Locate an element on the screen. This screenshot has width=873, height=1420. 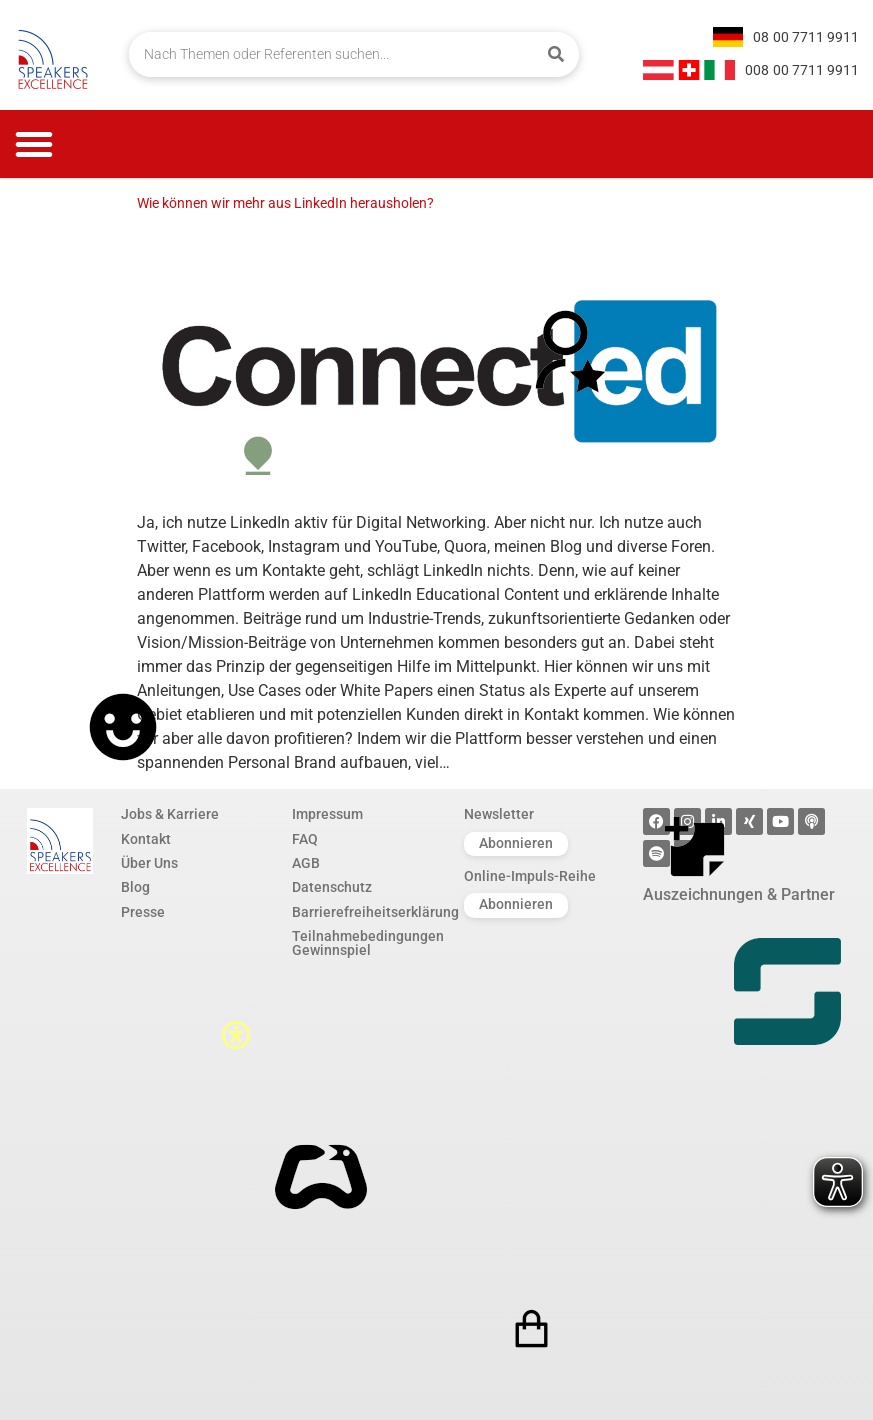
view featured or starred user profile is located at coordinates (565, 351).